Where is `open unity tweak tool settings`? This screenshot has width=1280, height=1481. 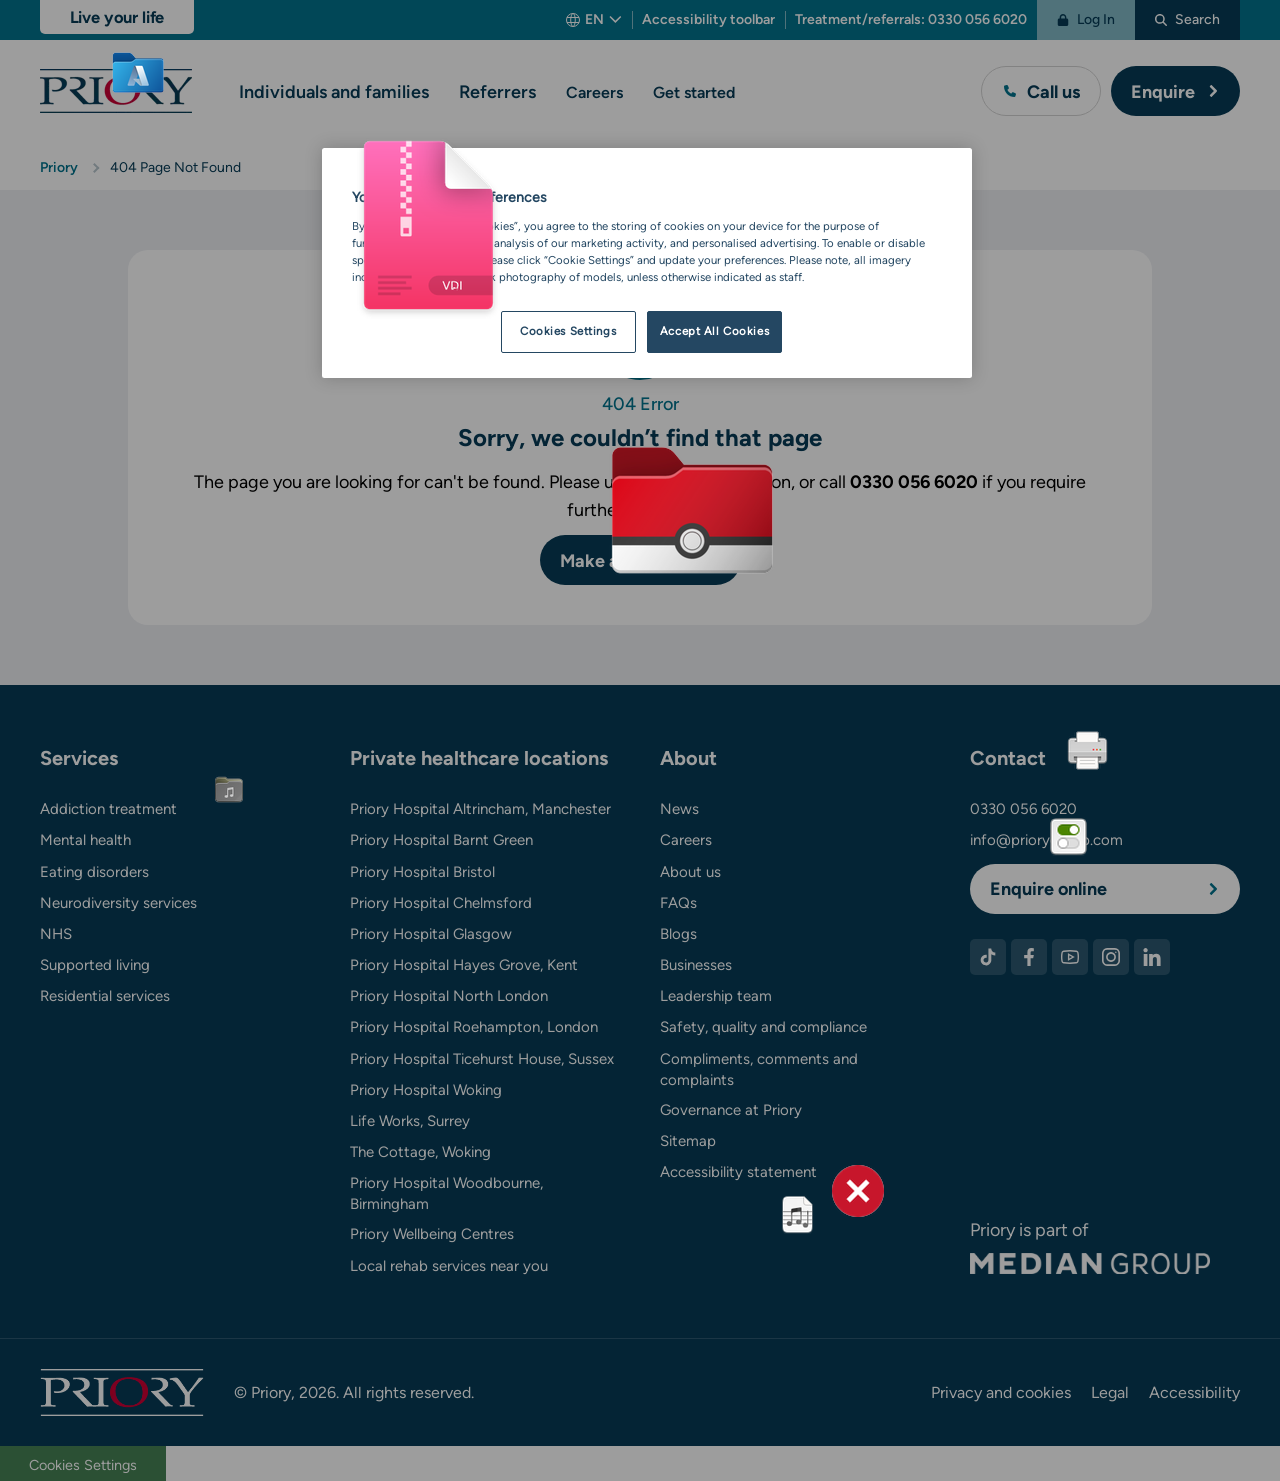
open unity tweak tool settings is located at coordinates (1068, 836).